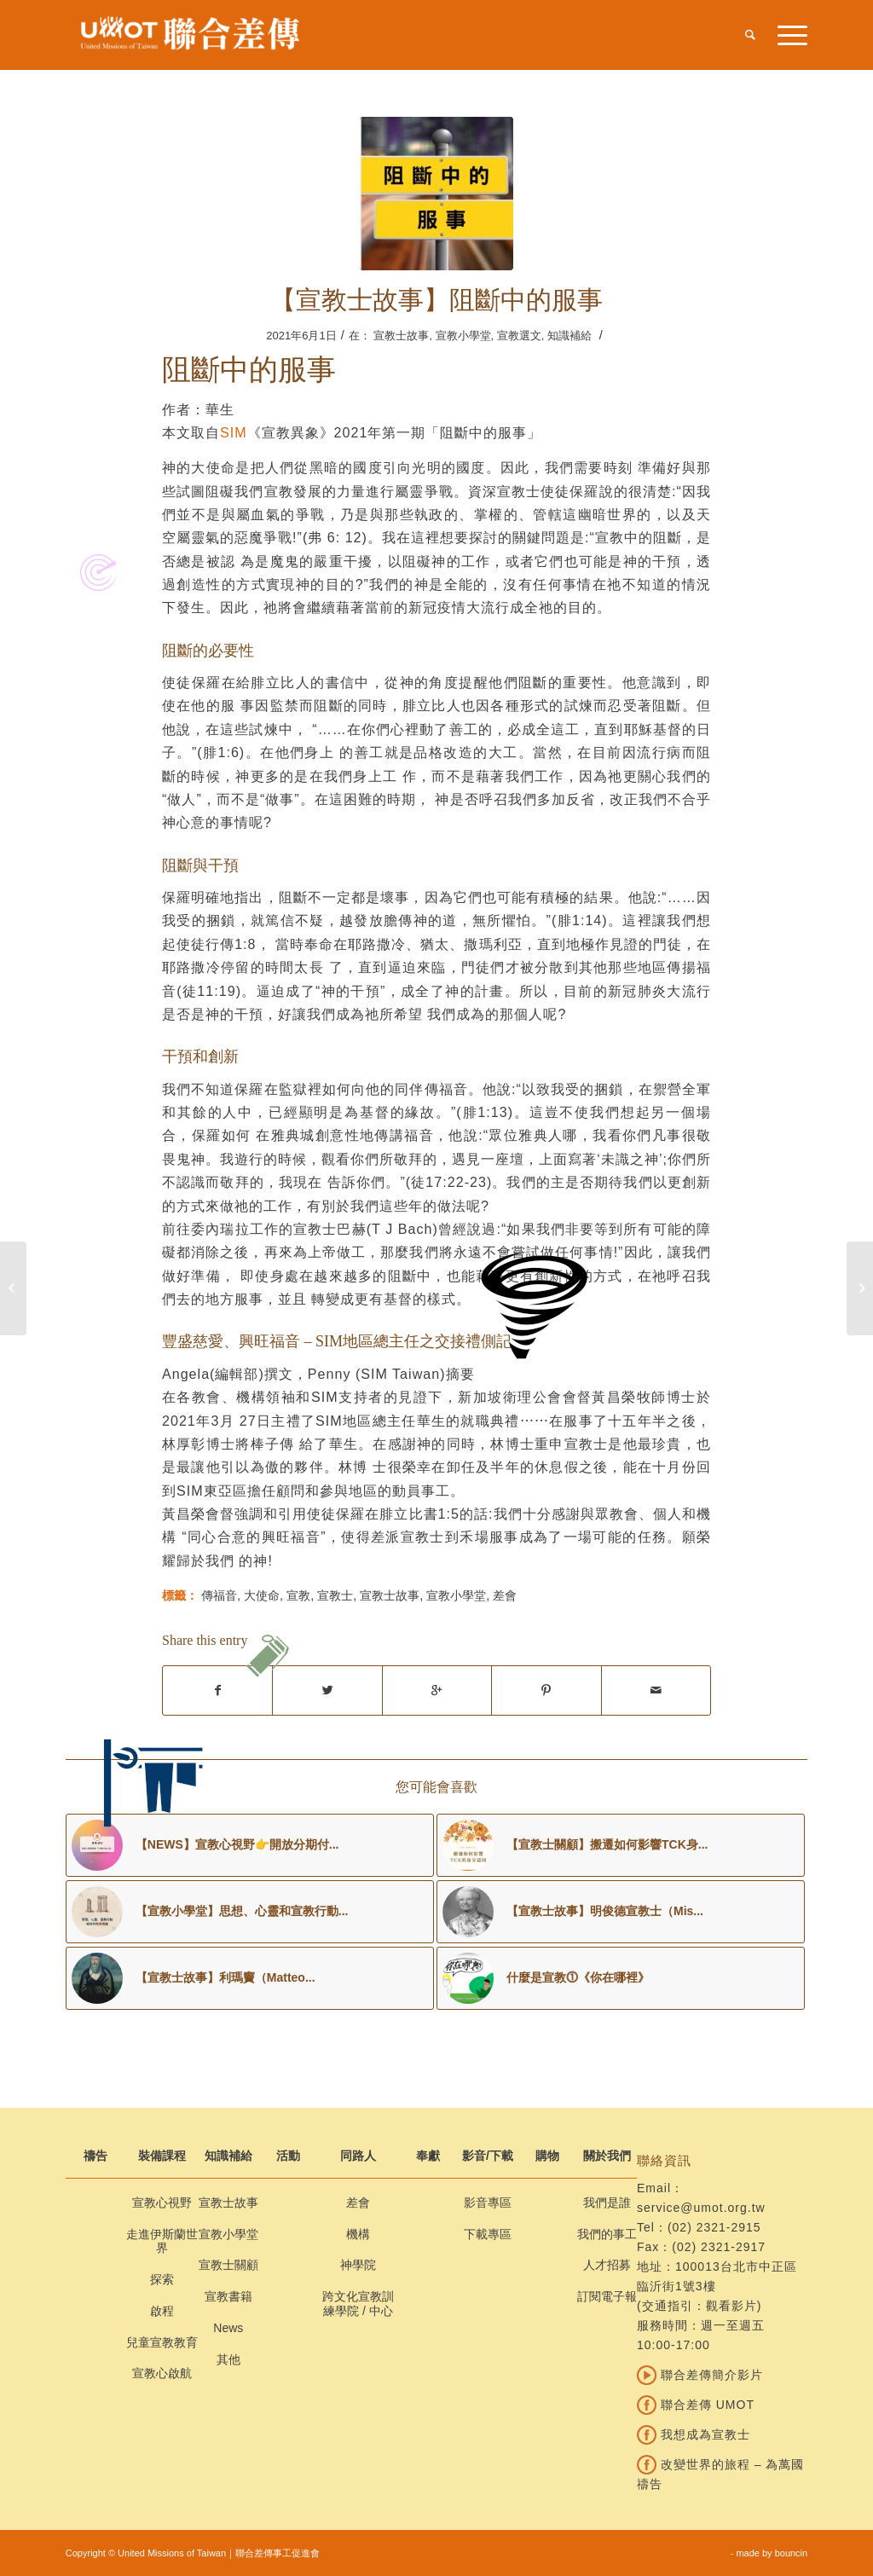  Describe the element at coordinates (153, 1778) in the screenshot. I see `laundry or clothing care feature` at that location.